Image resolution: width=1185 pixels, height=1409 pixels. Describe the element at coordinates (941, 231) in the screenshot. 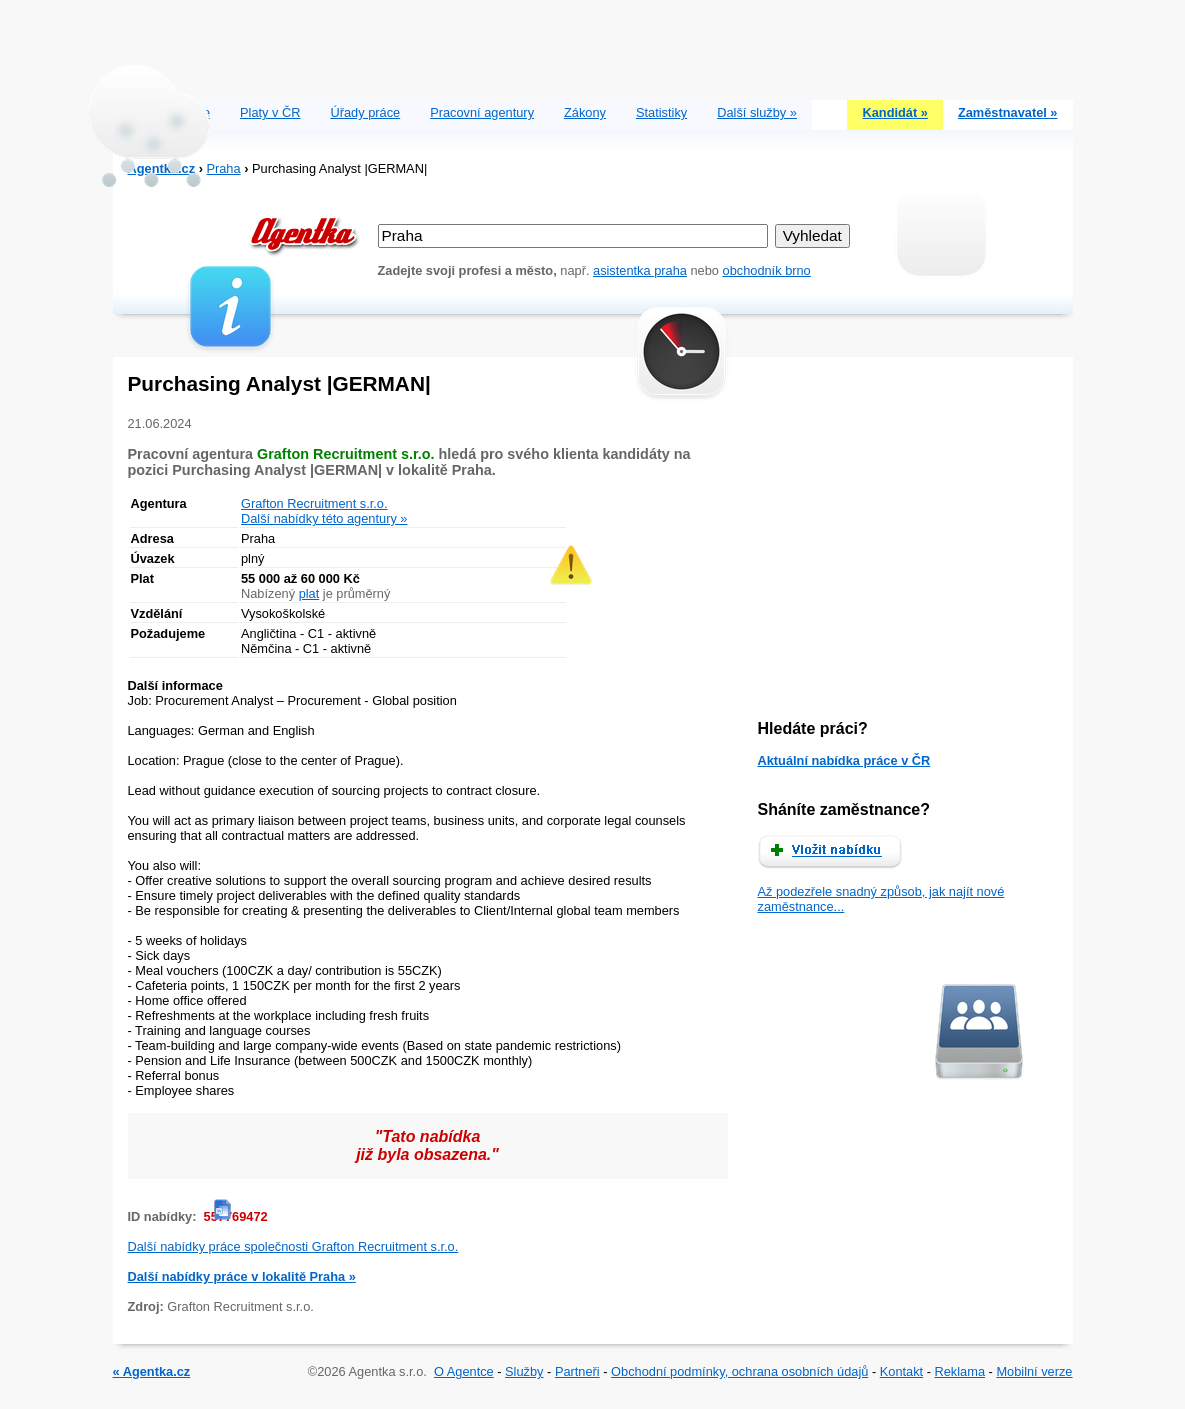

I see `blank app icon template for customization` at that location.